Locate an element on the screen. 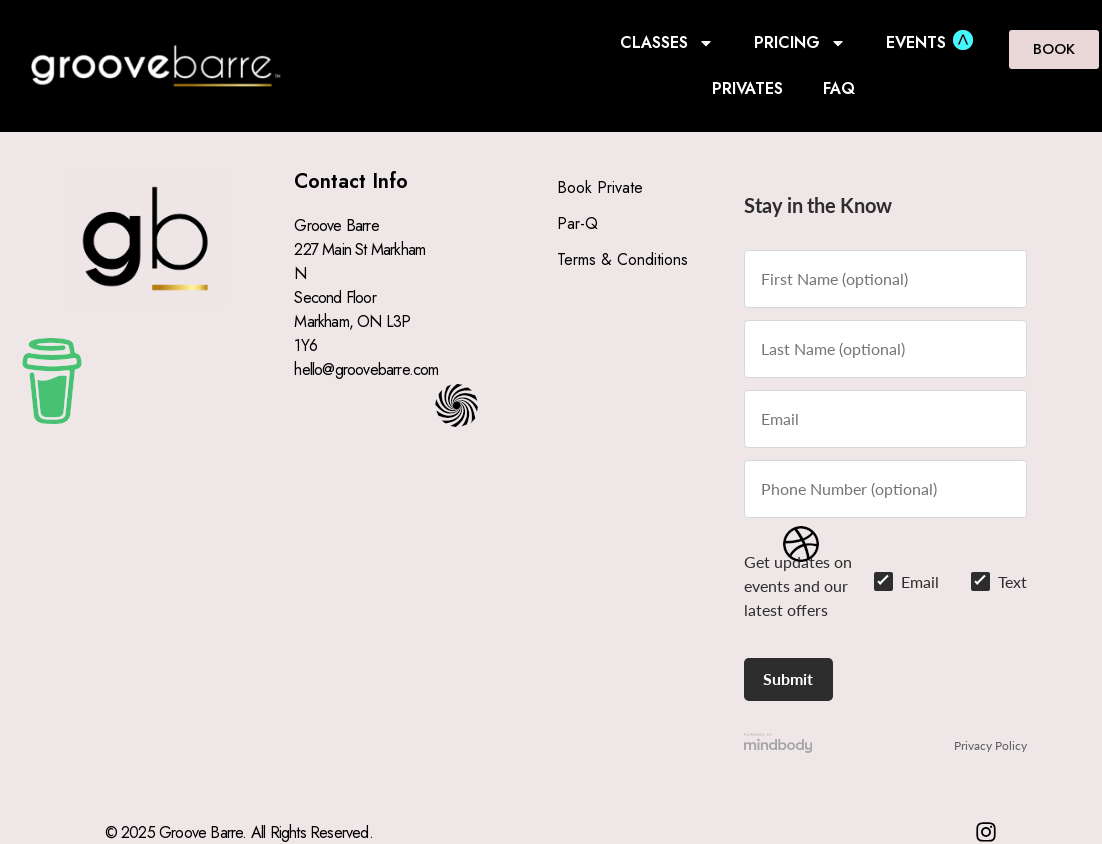 This screenshot has width=1102, height=844. support the creator via Buy Me a Coffee is located at coordinates (52, 381).